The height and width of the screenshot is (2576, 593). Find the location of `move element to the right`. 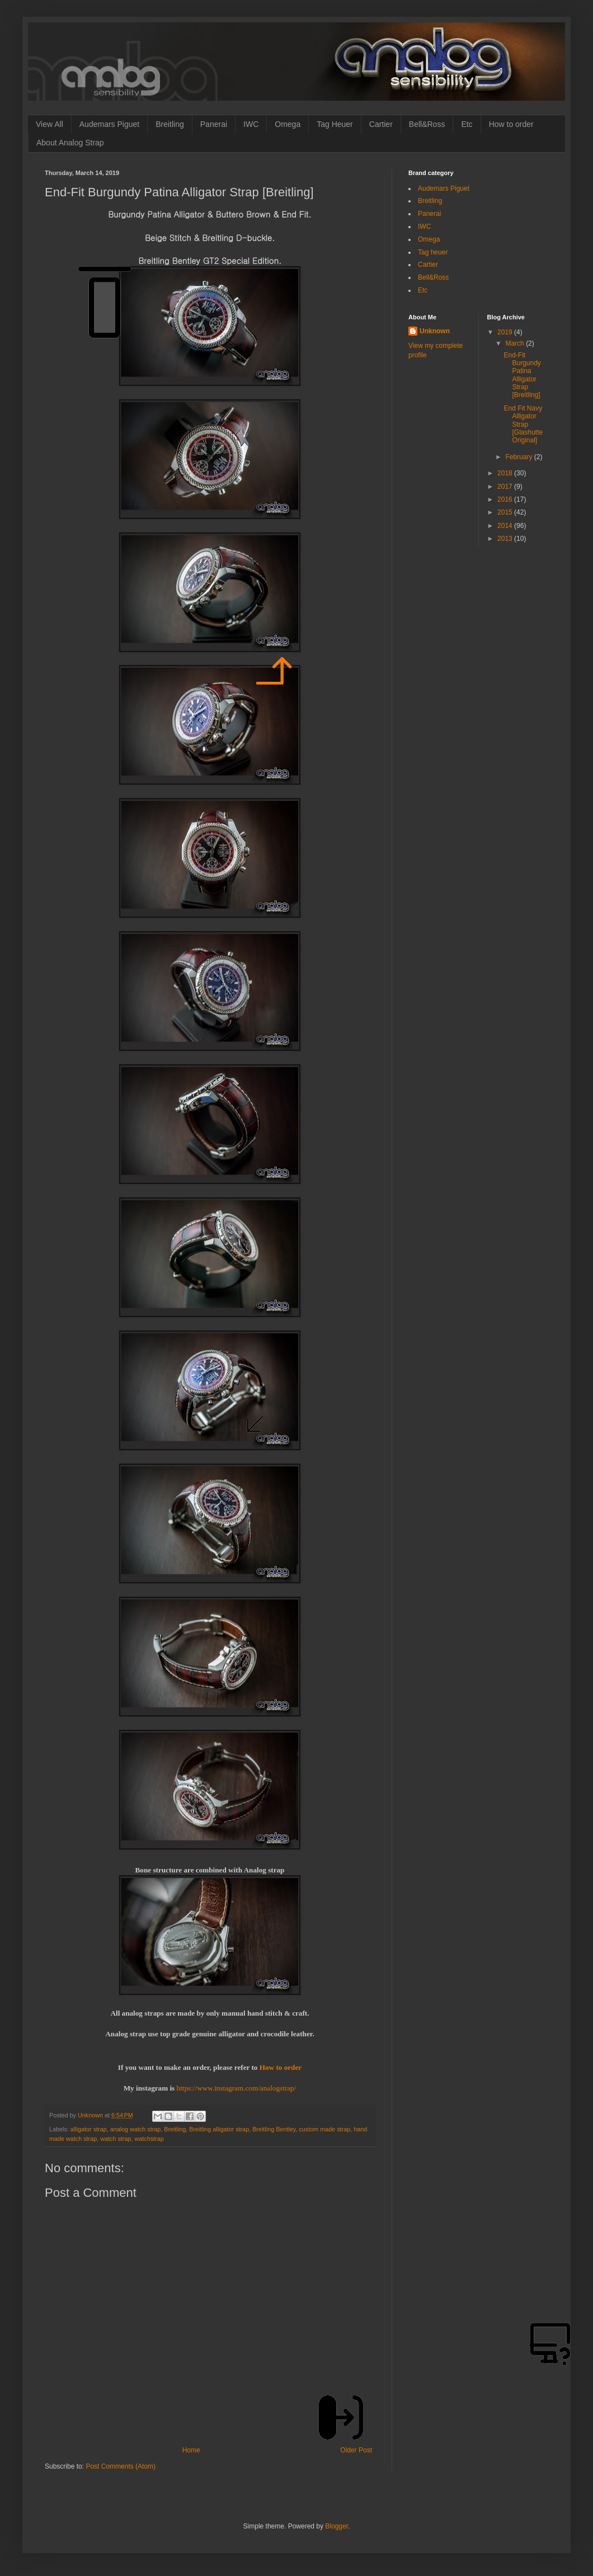

move element to the right is located at coordinates (341, 2417).